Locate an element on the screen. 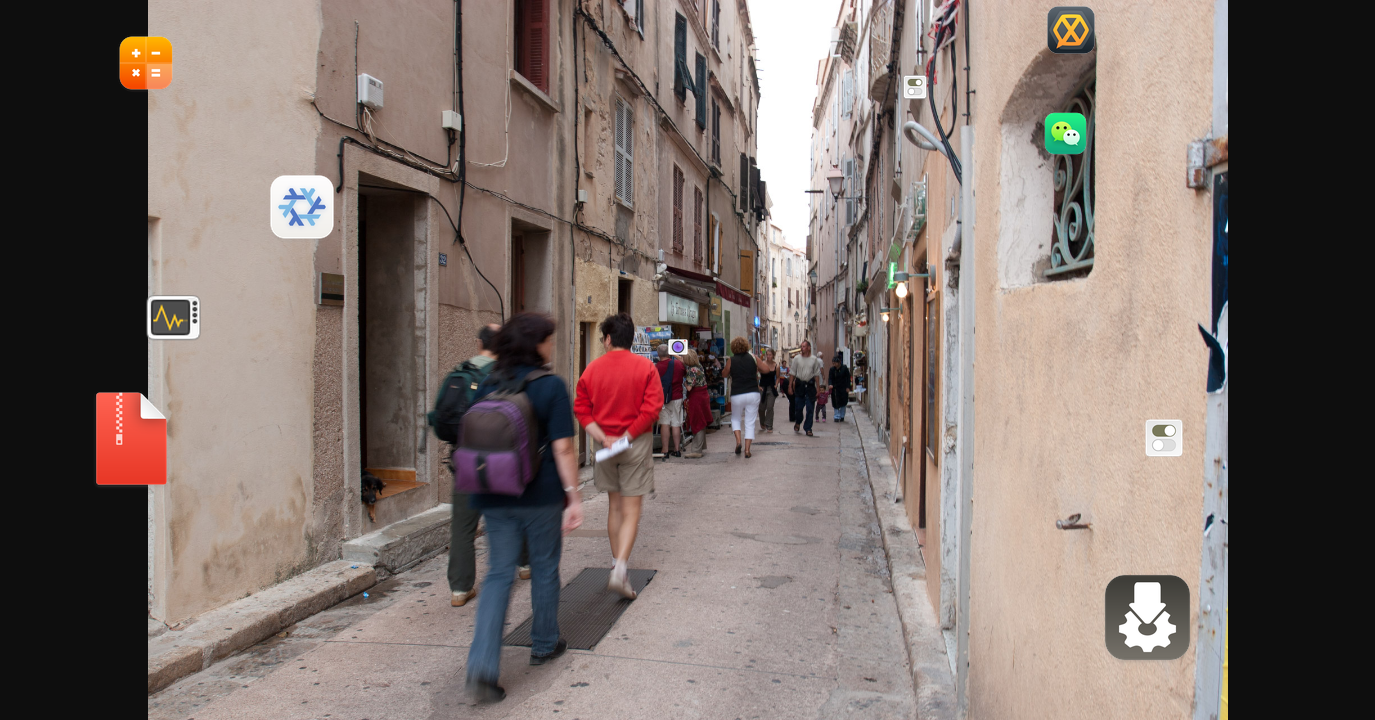 The image size is (1375, 720). open WeChat messaging app is located at coordinates (1065, 133).